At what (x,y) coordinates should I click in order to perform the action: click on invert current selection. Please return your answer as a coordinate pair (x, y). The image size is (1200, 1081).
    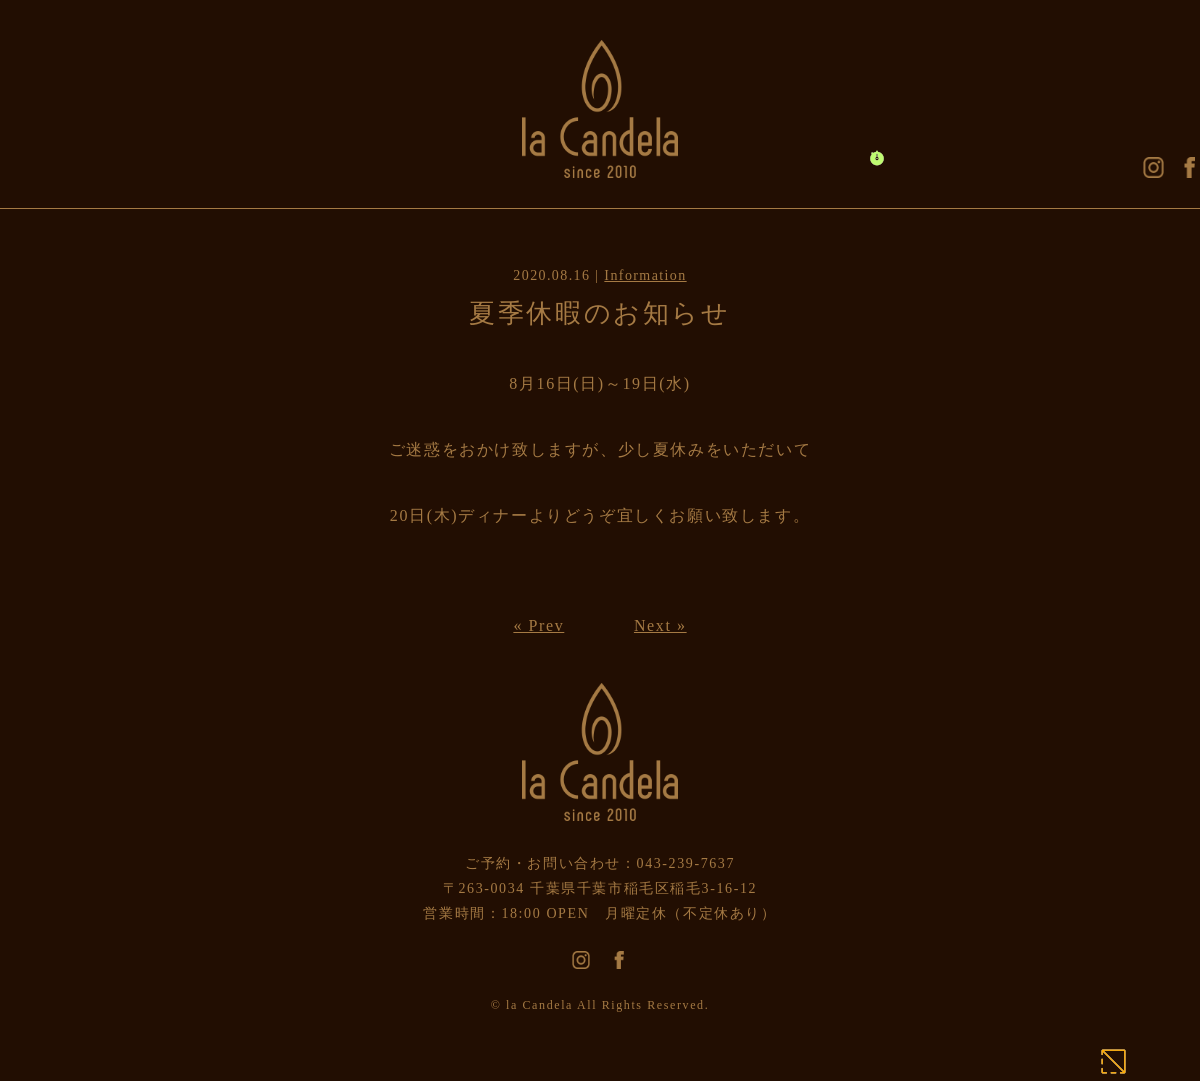
    Looking at the image, I should click on (1113, 1061).